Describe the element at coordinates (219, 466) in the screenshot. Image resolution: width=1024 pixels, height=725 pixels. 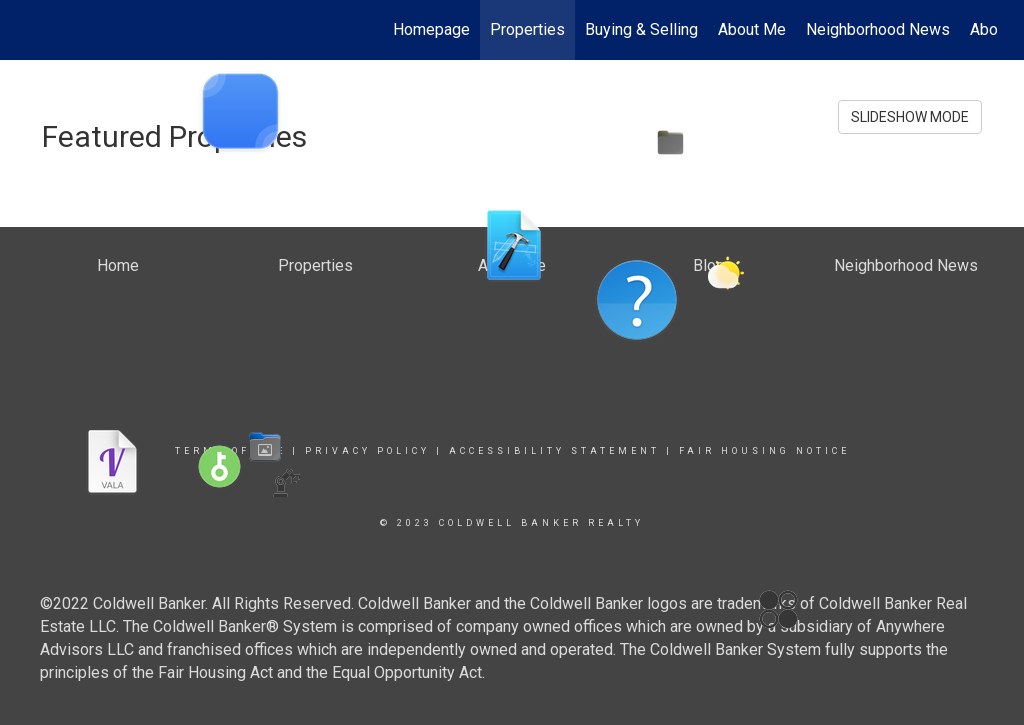
I see `indicates an unlocked or decrypted file/folder` at that location.